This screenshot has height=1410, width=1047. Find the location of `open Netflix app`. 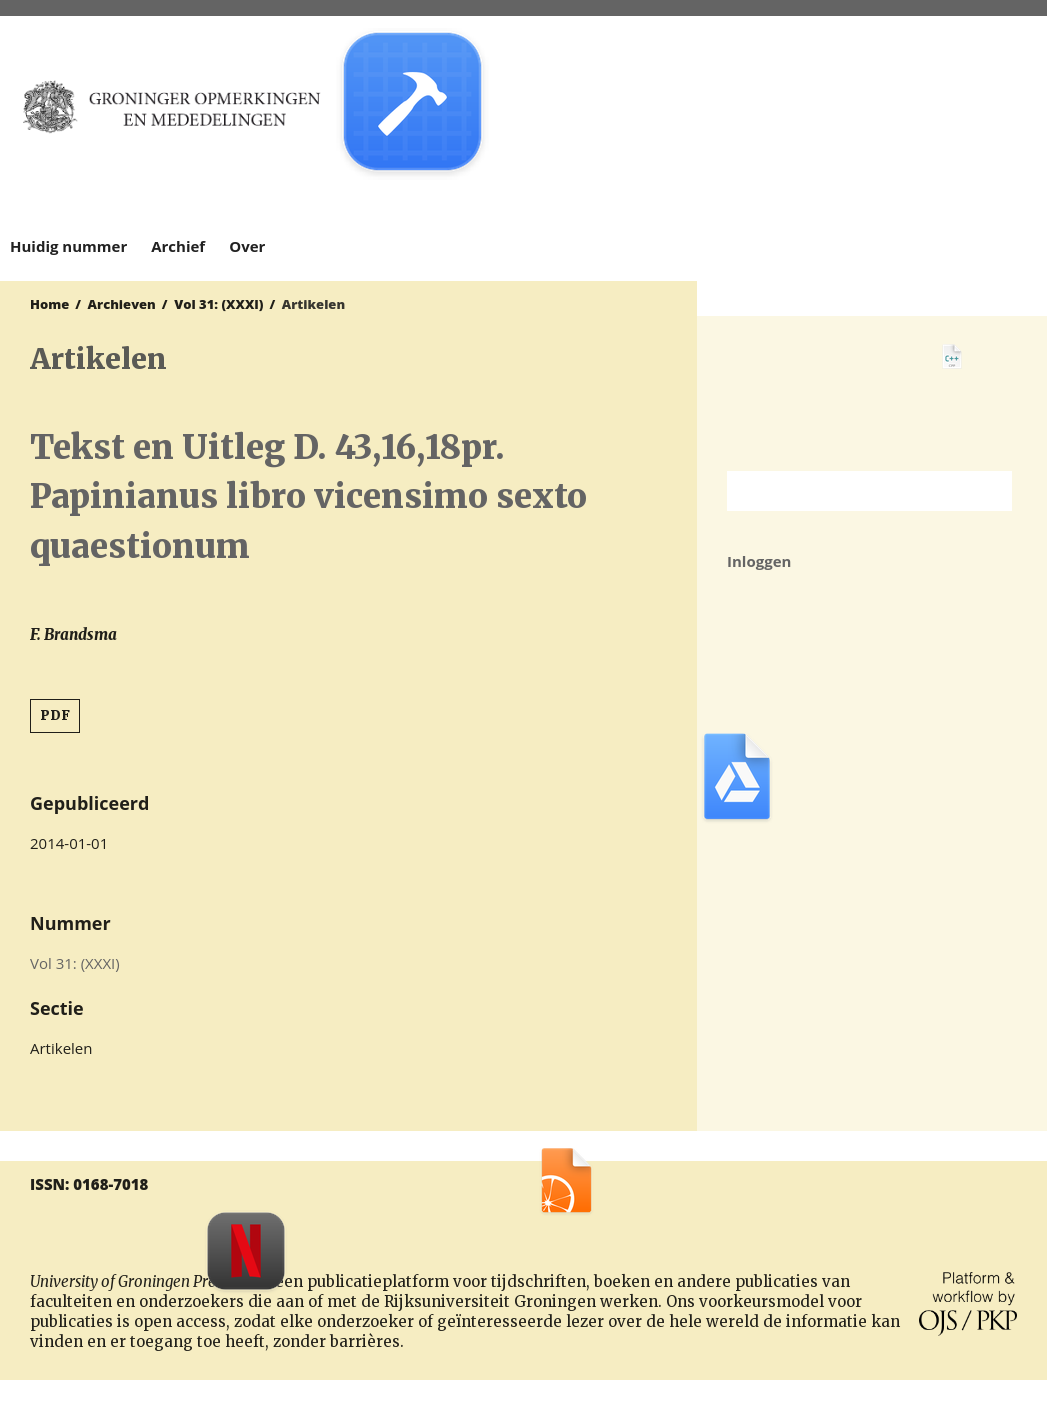

open Netflix app is located at coordinates (246, 1251).